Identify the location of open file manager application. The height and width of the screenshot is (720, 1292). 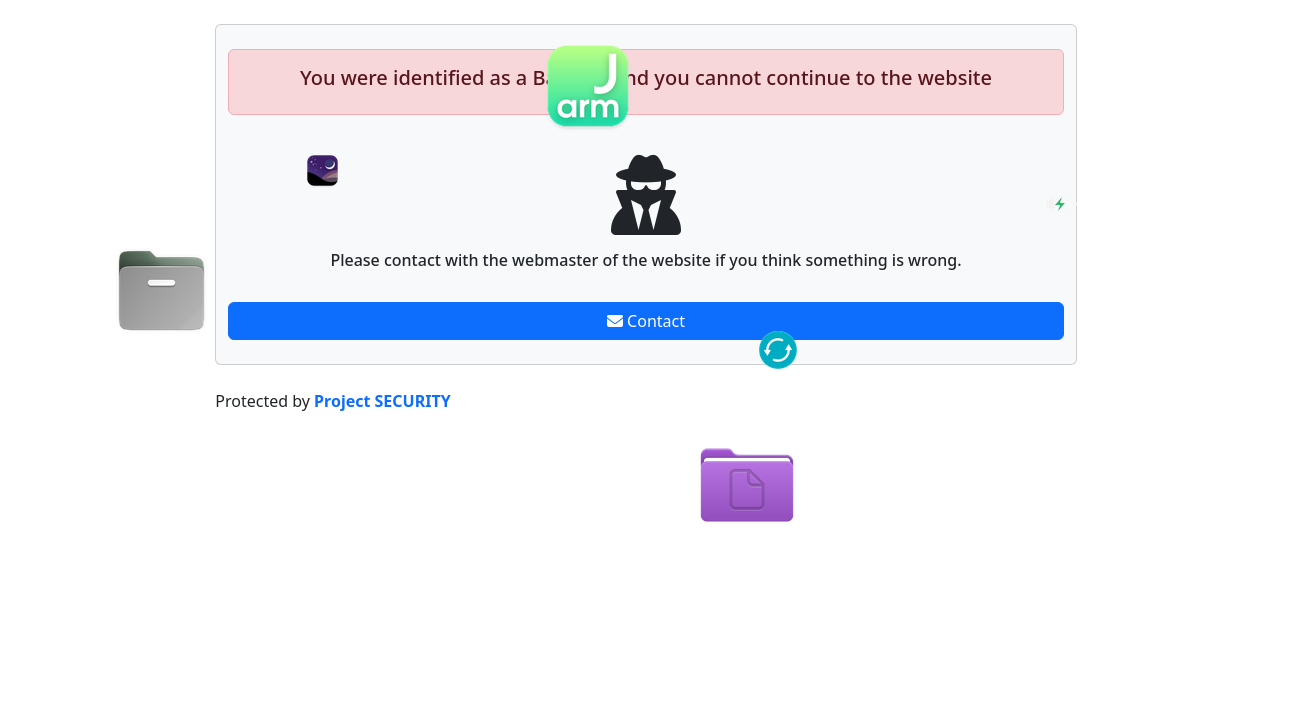
(161, 290).